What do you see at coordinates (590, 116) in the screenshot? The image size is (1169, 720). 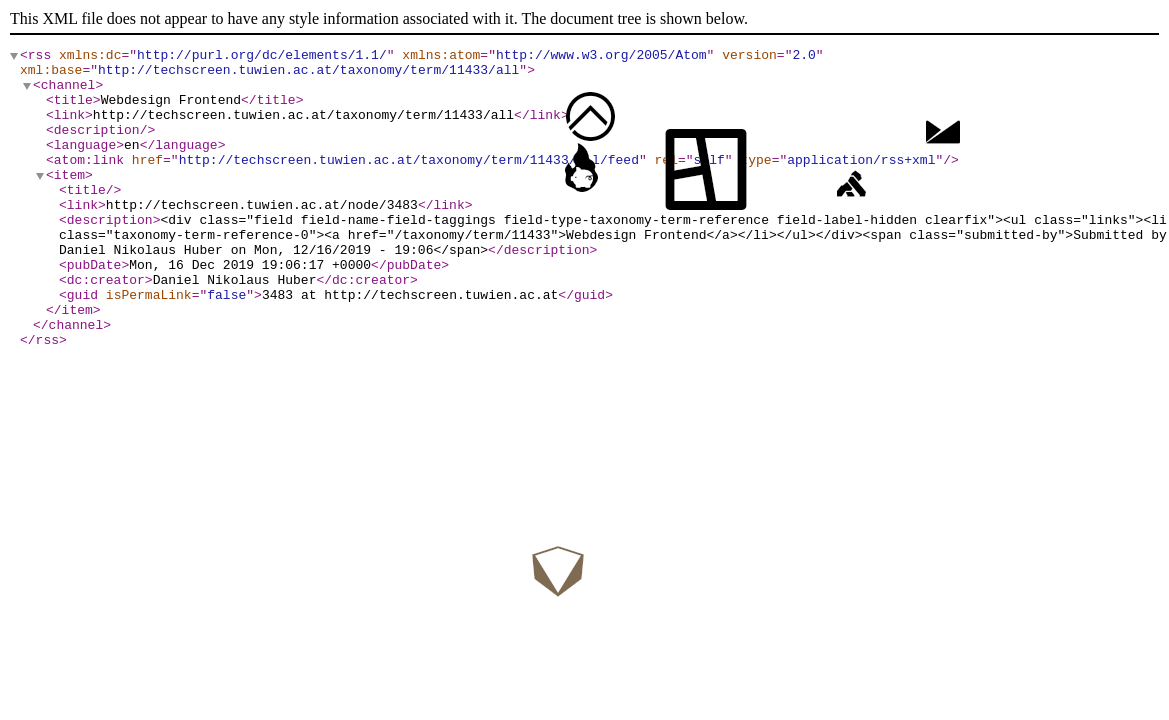 I see `open the openHAB smart home dashboard` at bounding box center [590, 116].